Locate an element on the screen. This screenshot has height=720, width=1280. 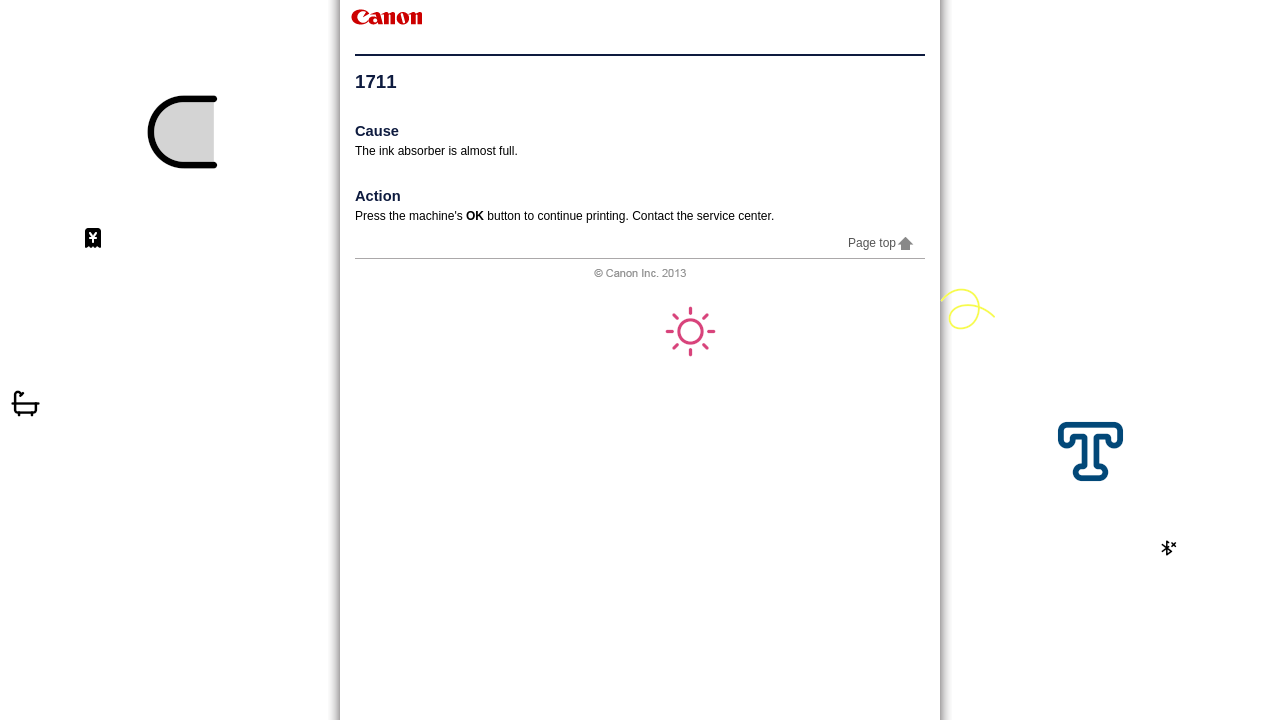
bathroom amenity indicator is located at coordinates (25, 403).